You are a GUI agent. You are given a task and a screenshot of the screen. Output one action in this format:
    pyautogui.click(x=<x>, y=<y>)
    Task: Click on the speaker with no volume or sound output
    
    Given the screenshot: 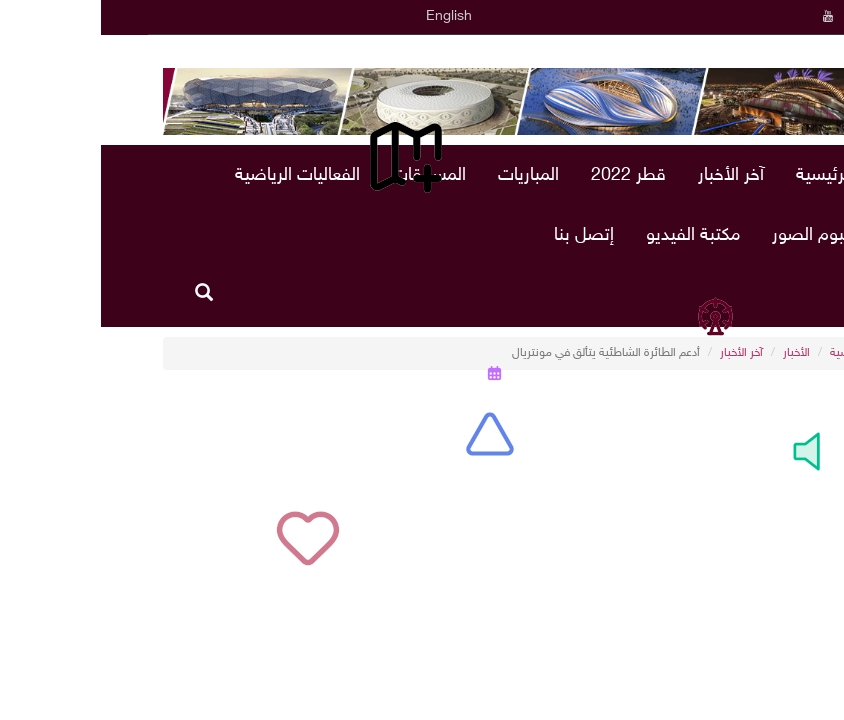 What is the action you would take?
    pyautogui.click(x=812, y=451)
    